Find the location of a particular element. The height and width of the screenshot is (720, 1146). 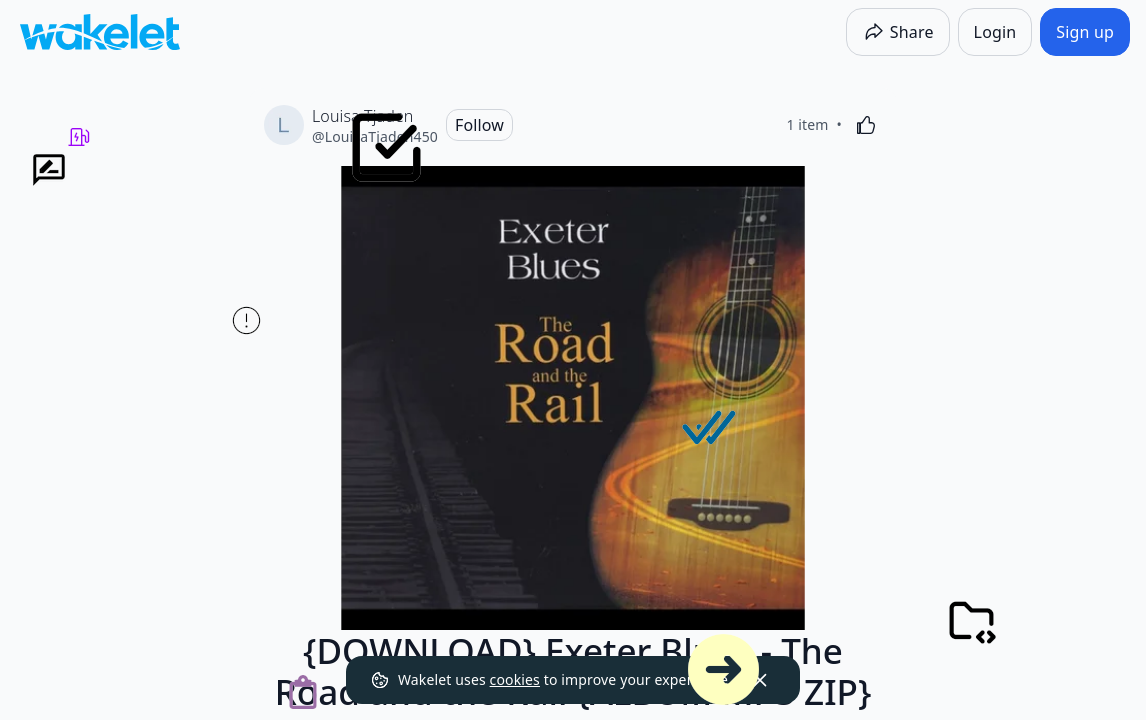

indicates message has been read is located at coordinates (707, 427).